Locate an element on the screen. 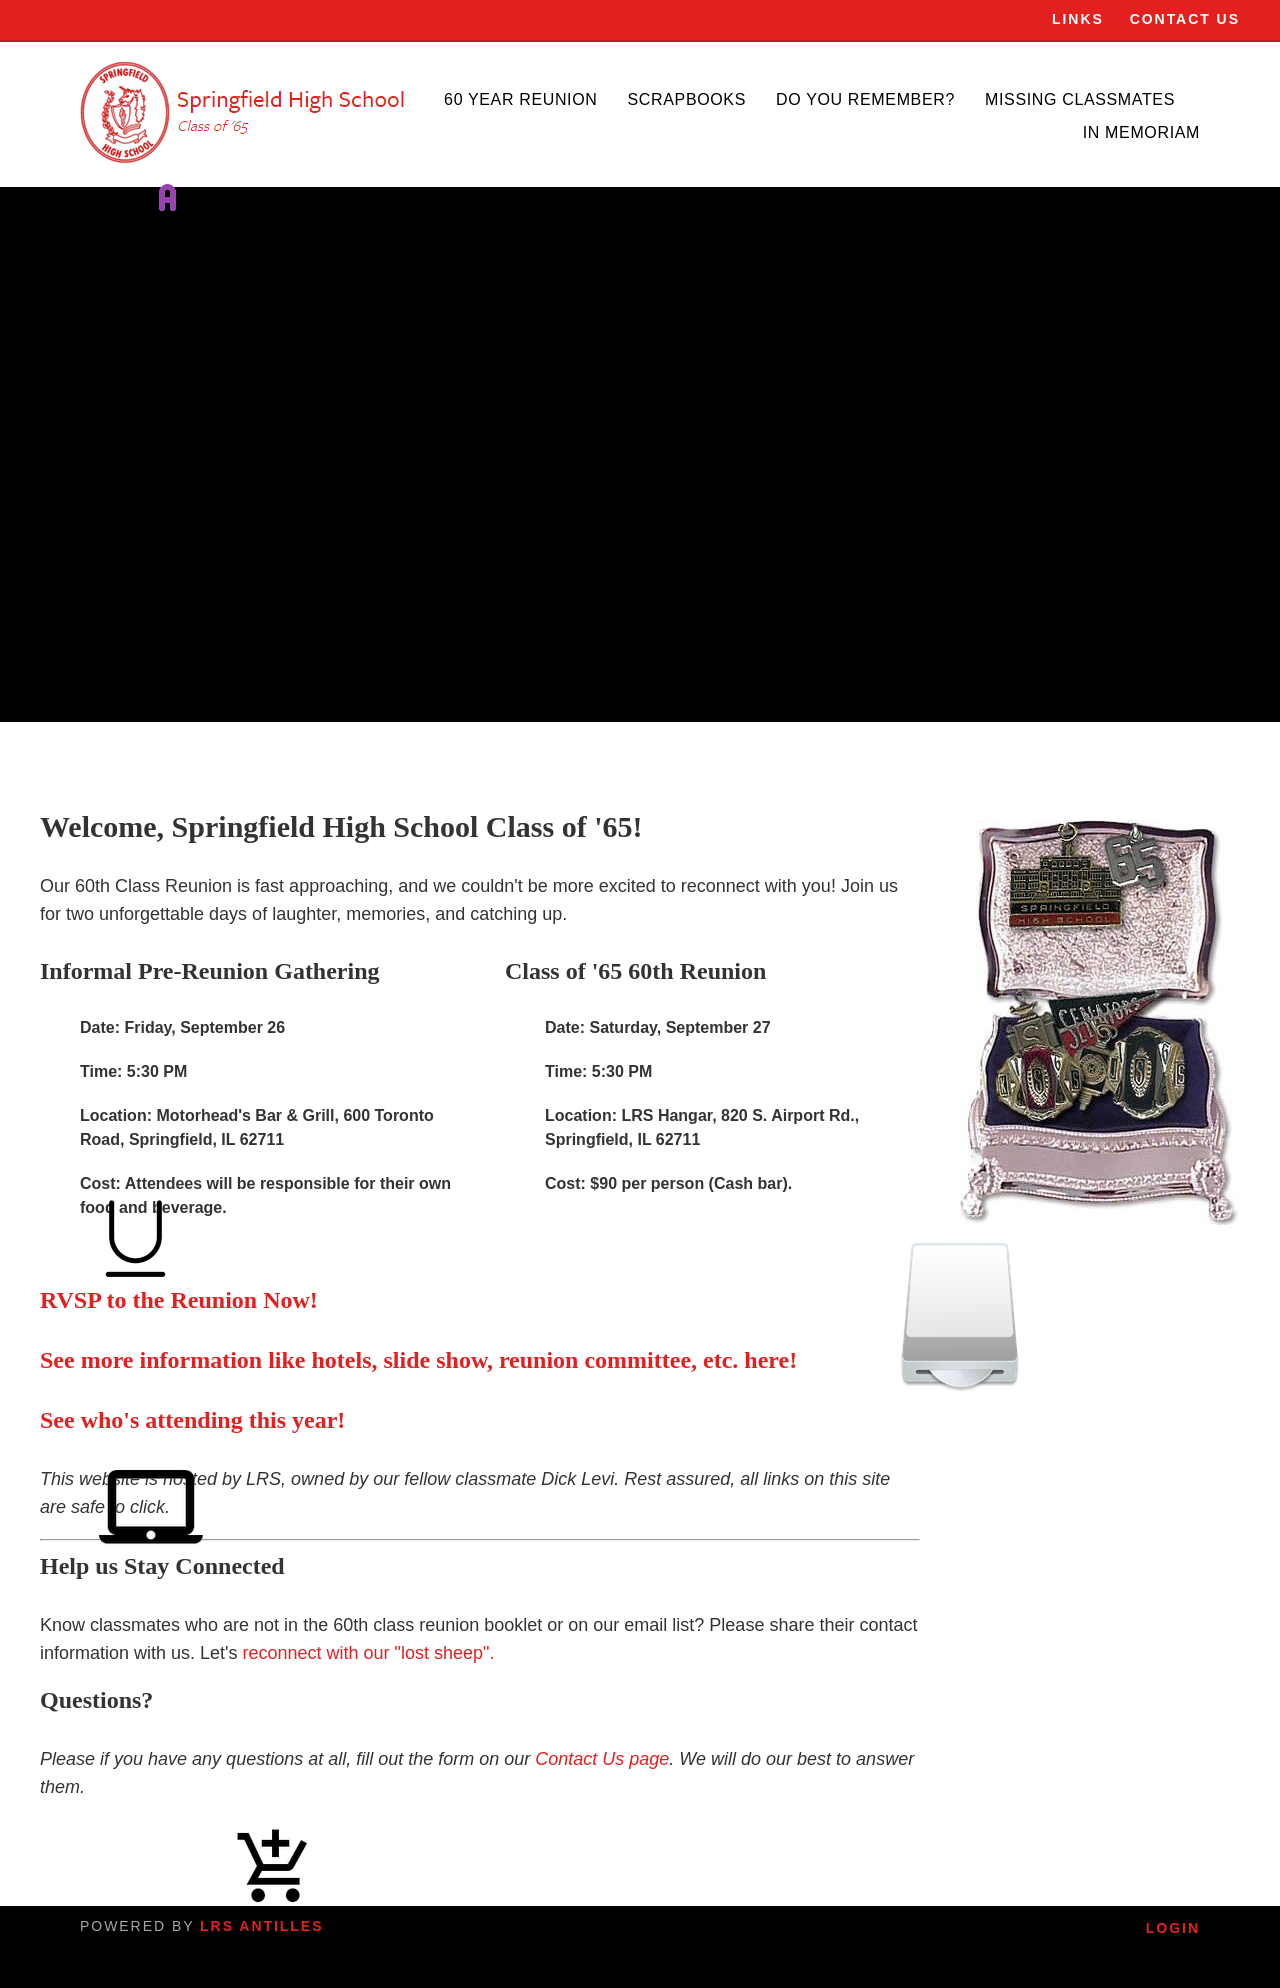 The width and height of the screenshot is (1280, 1988). apply underline formatting to selected text is located at coordinates (135, 1233).